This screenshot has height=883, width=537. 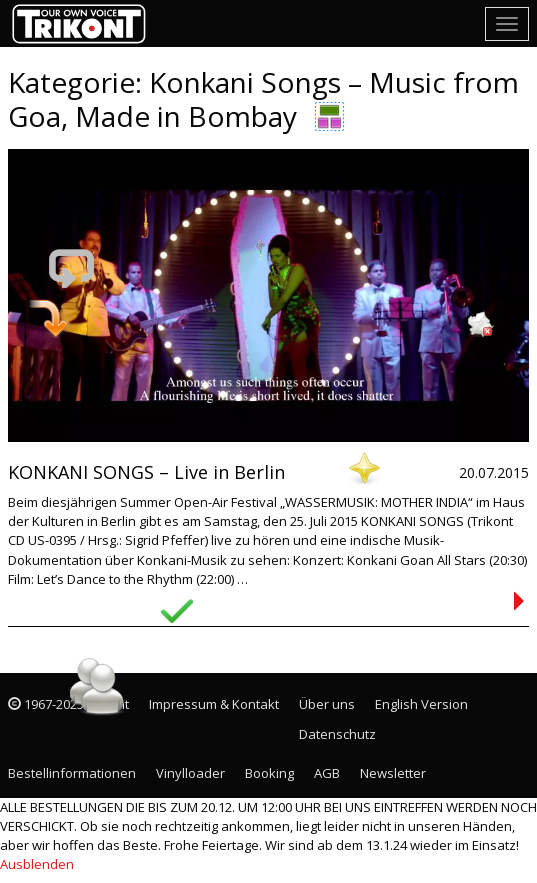 What do you see at coordinates (71, 265) in the screenshot?
I see `enable playlist repeat mode` at bounding box center [71, 265].